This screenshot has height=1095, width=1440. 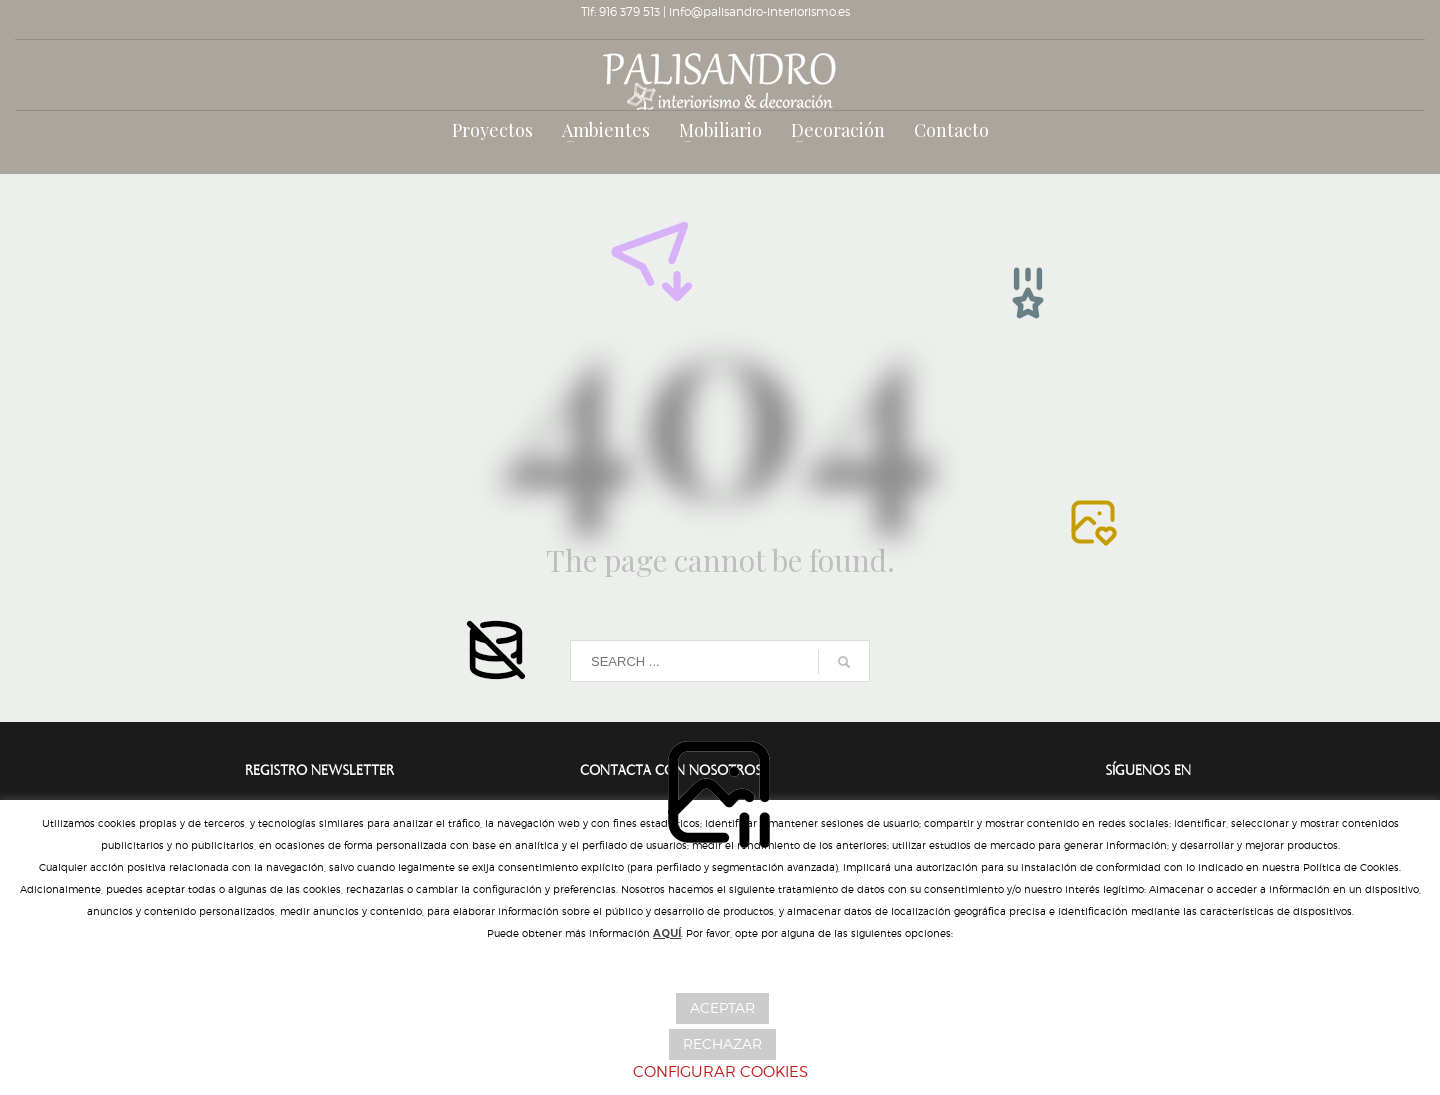 What do you see at coordinates (496, 650) in the screenshot?
I see `database connection unavailable or offline` at bounding box center [496, 650].